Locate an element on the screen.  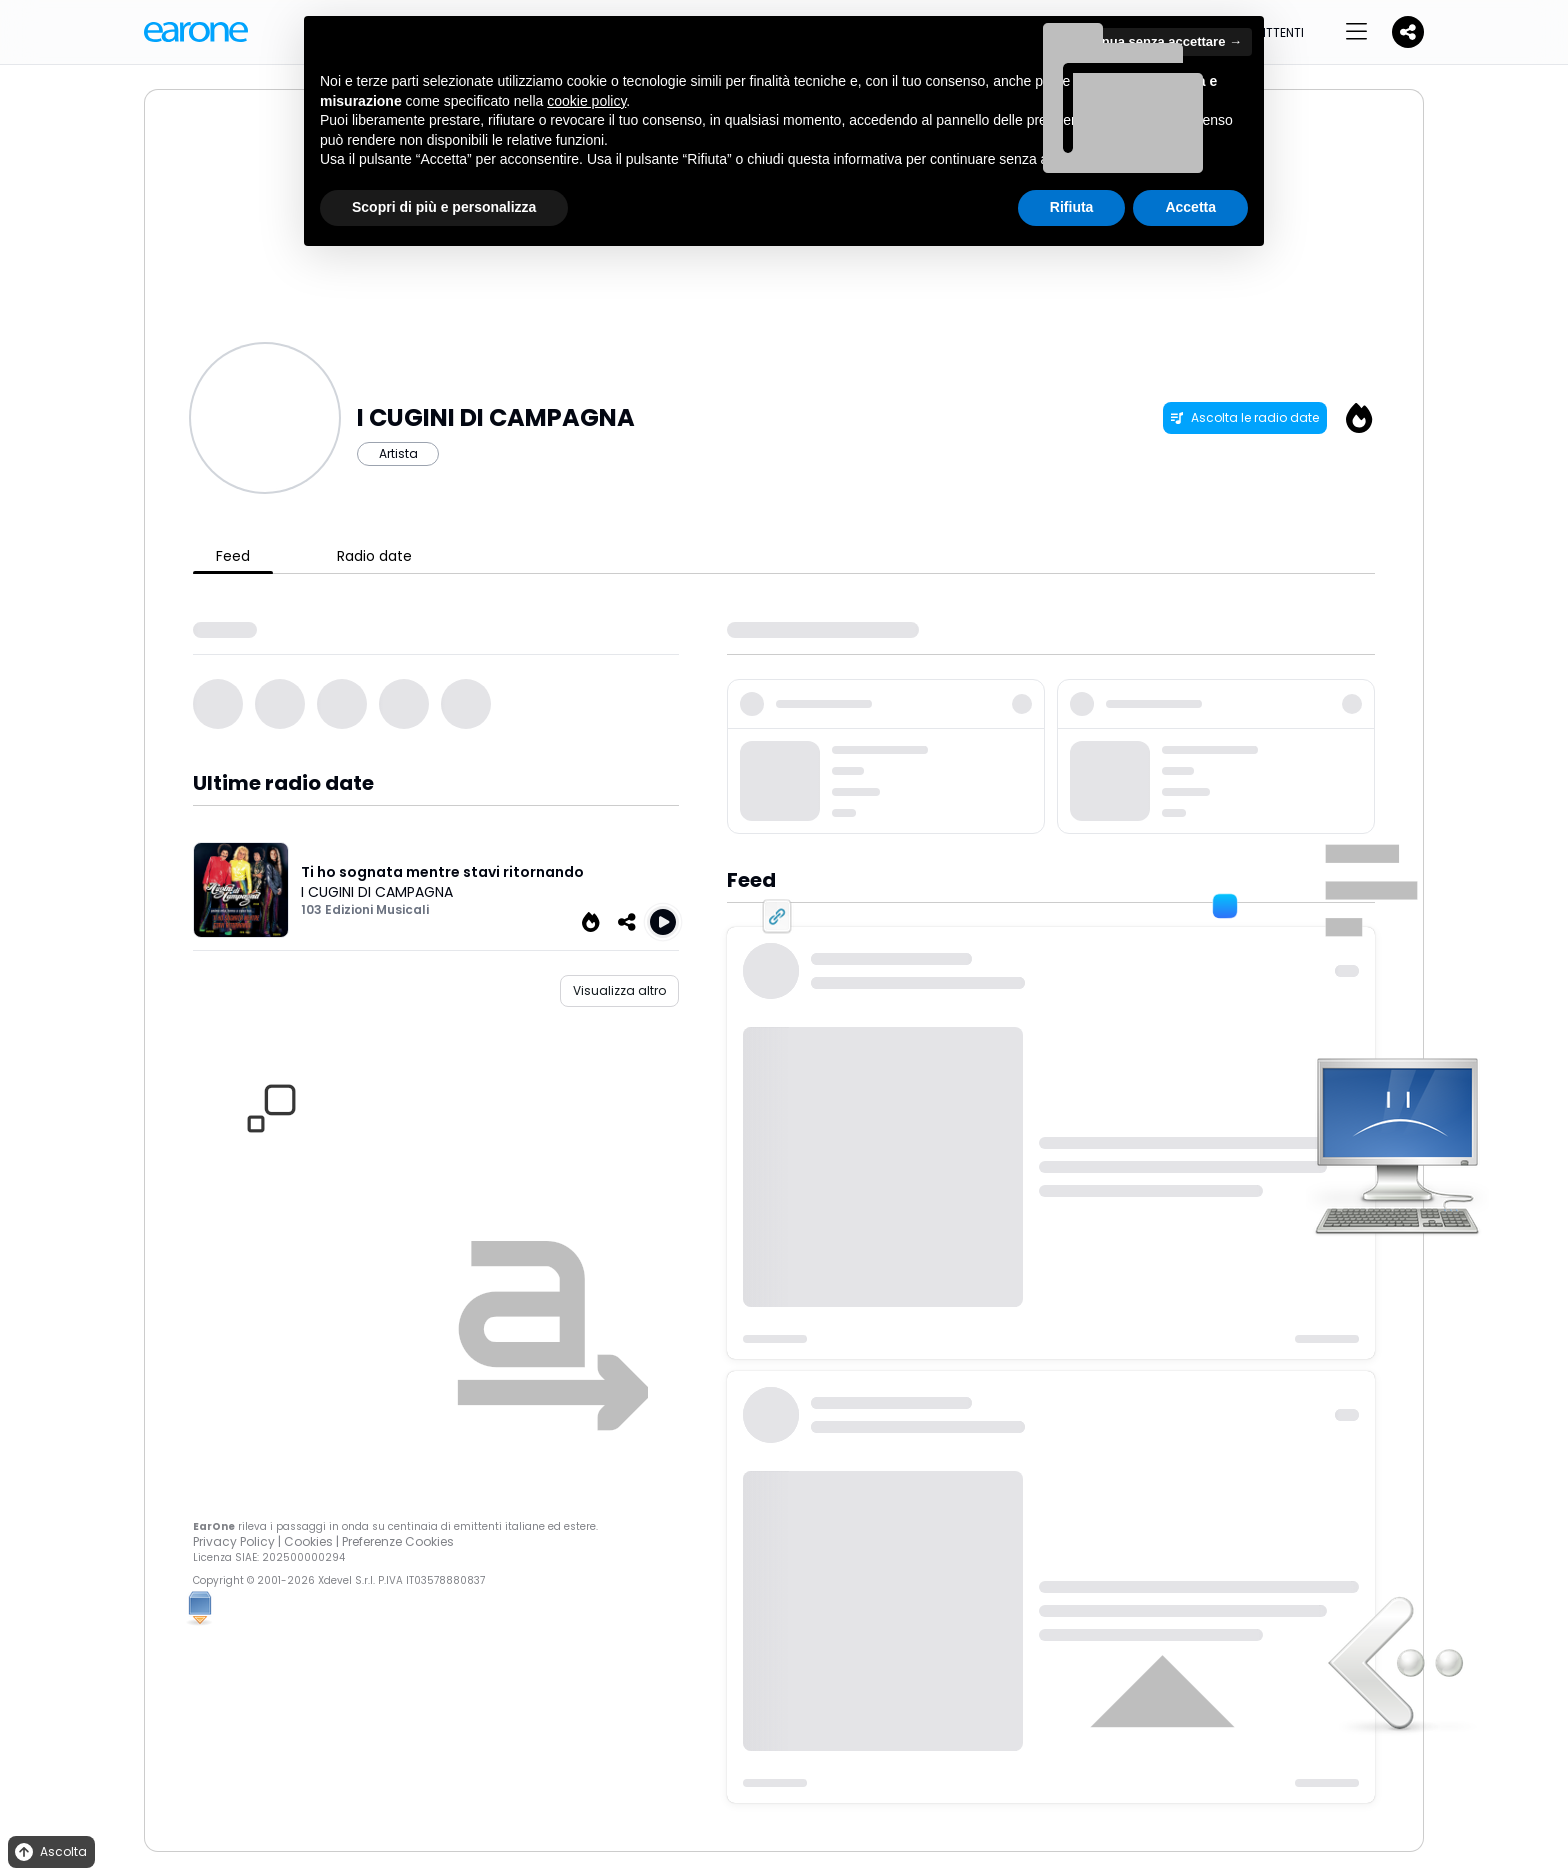
go back to the previous screen or page is located at coordinates (1397, 1663).